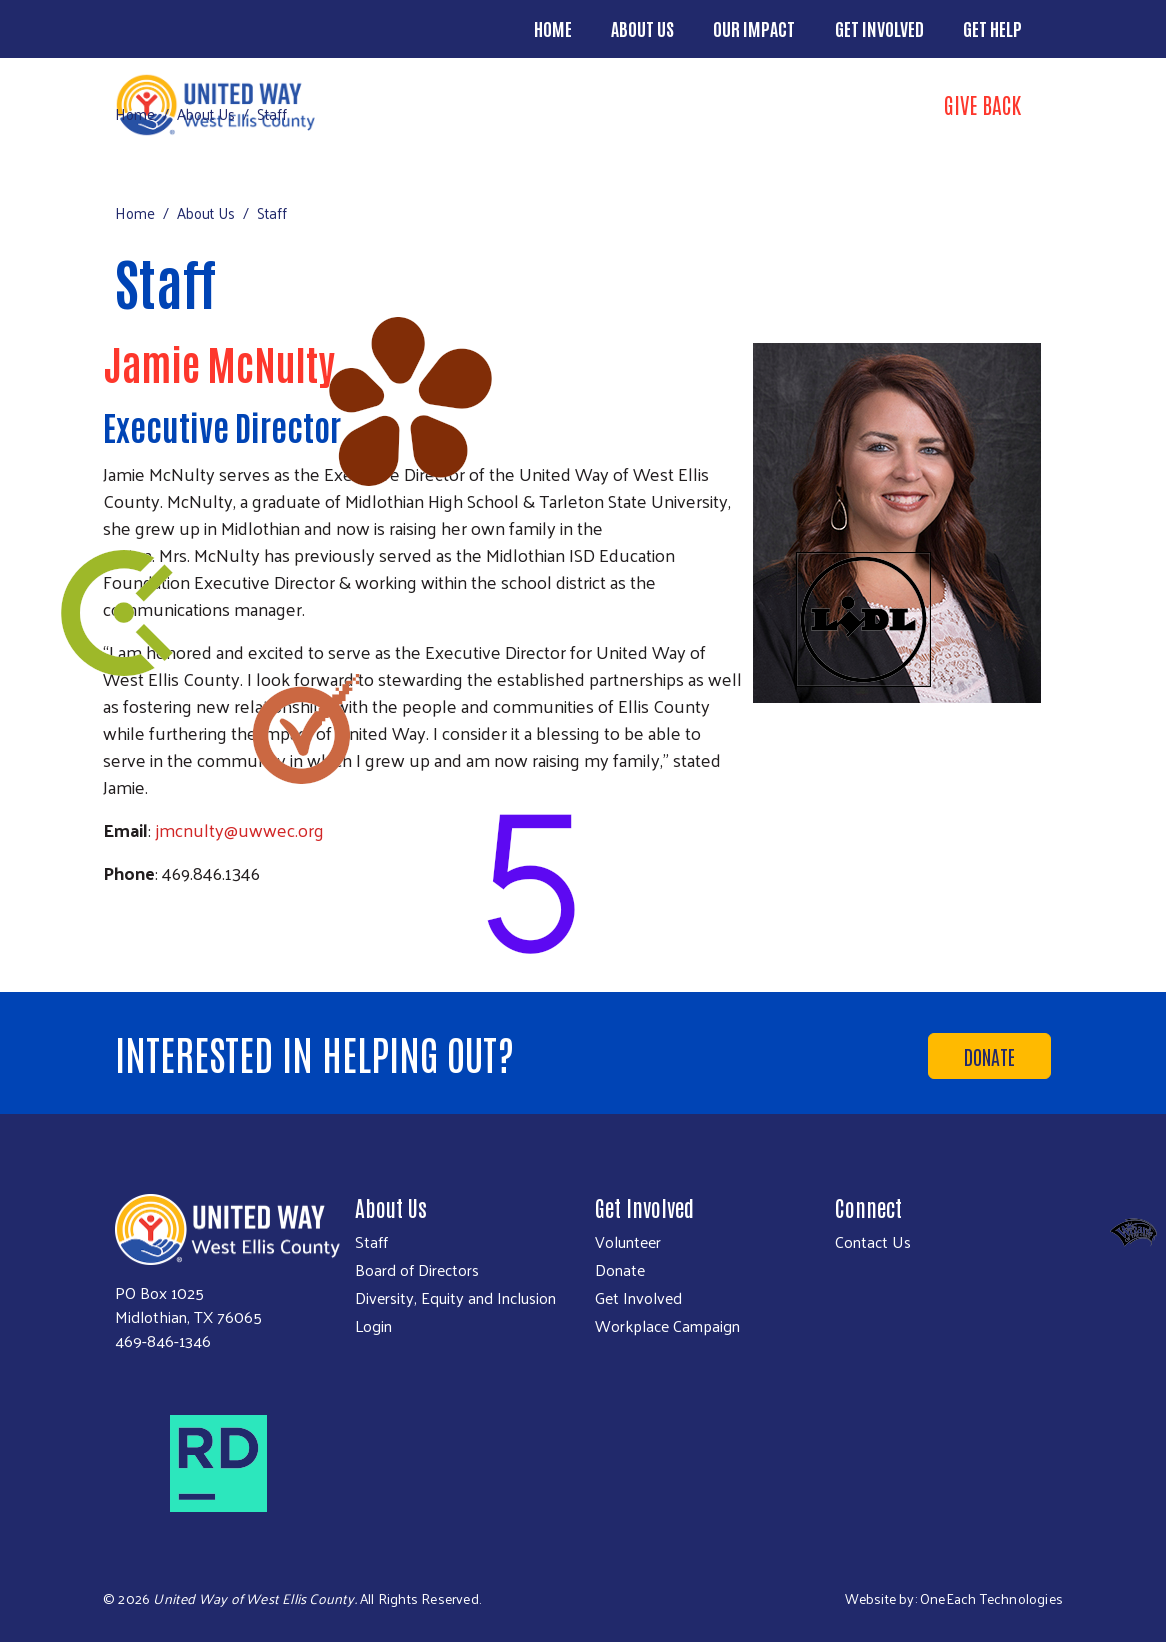 This screenshot has width=1166, height=1642. I want to click on wizards of the coast company logo, so click(1133, 1232).